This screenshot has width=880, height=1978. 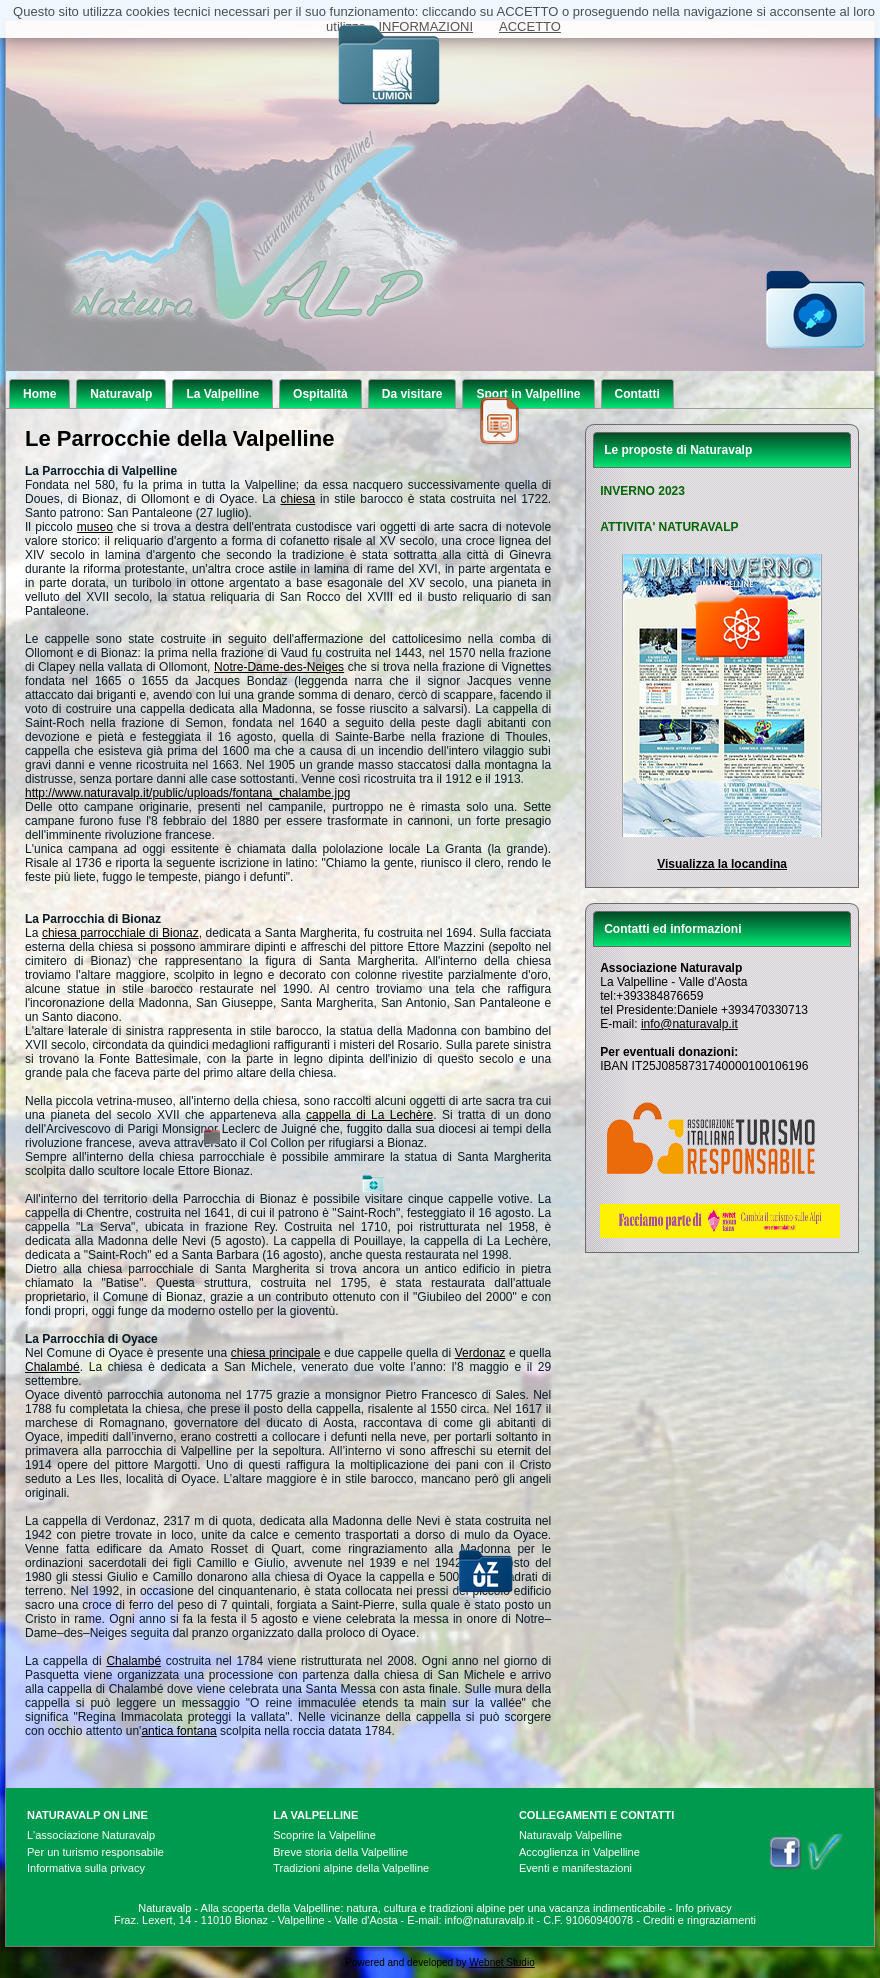 What do you see at coordinates (741, 623) in the screenshot?
I see `open physics course materials folder` at bounding box center [741, 623].